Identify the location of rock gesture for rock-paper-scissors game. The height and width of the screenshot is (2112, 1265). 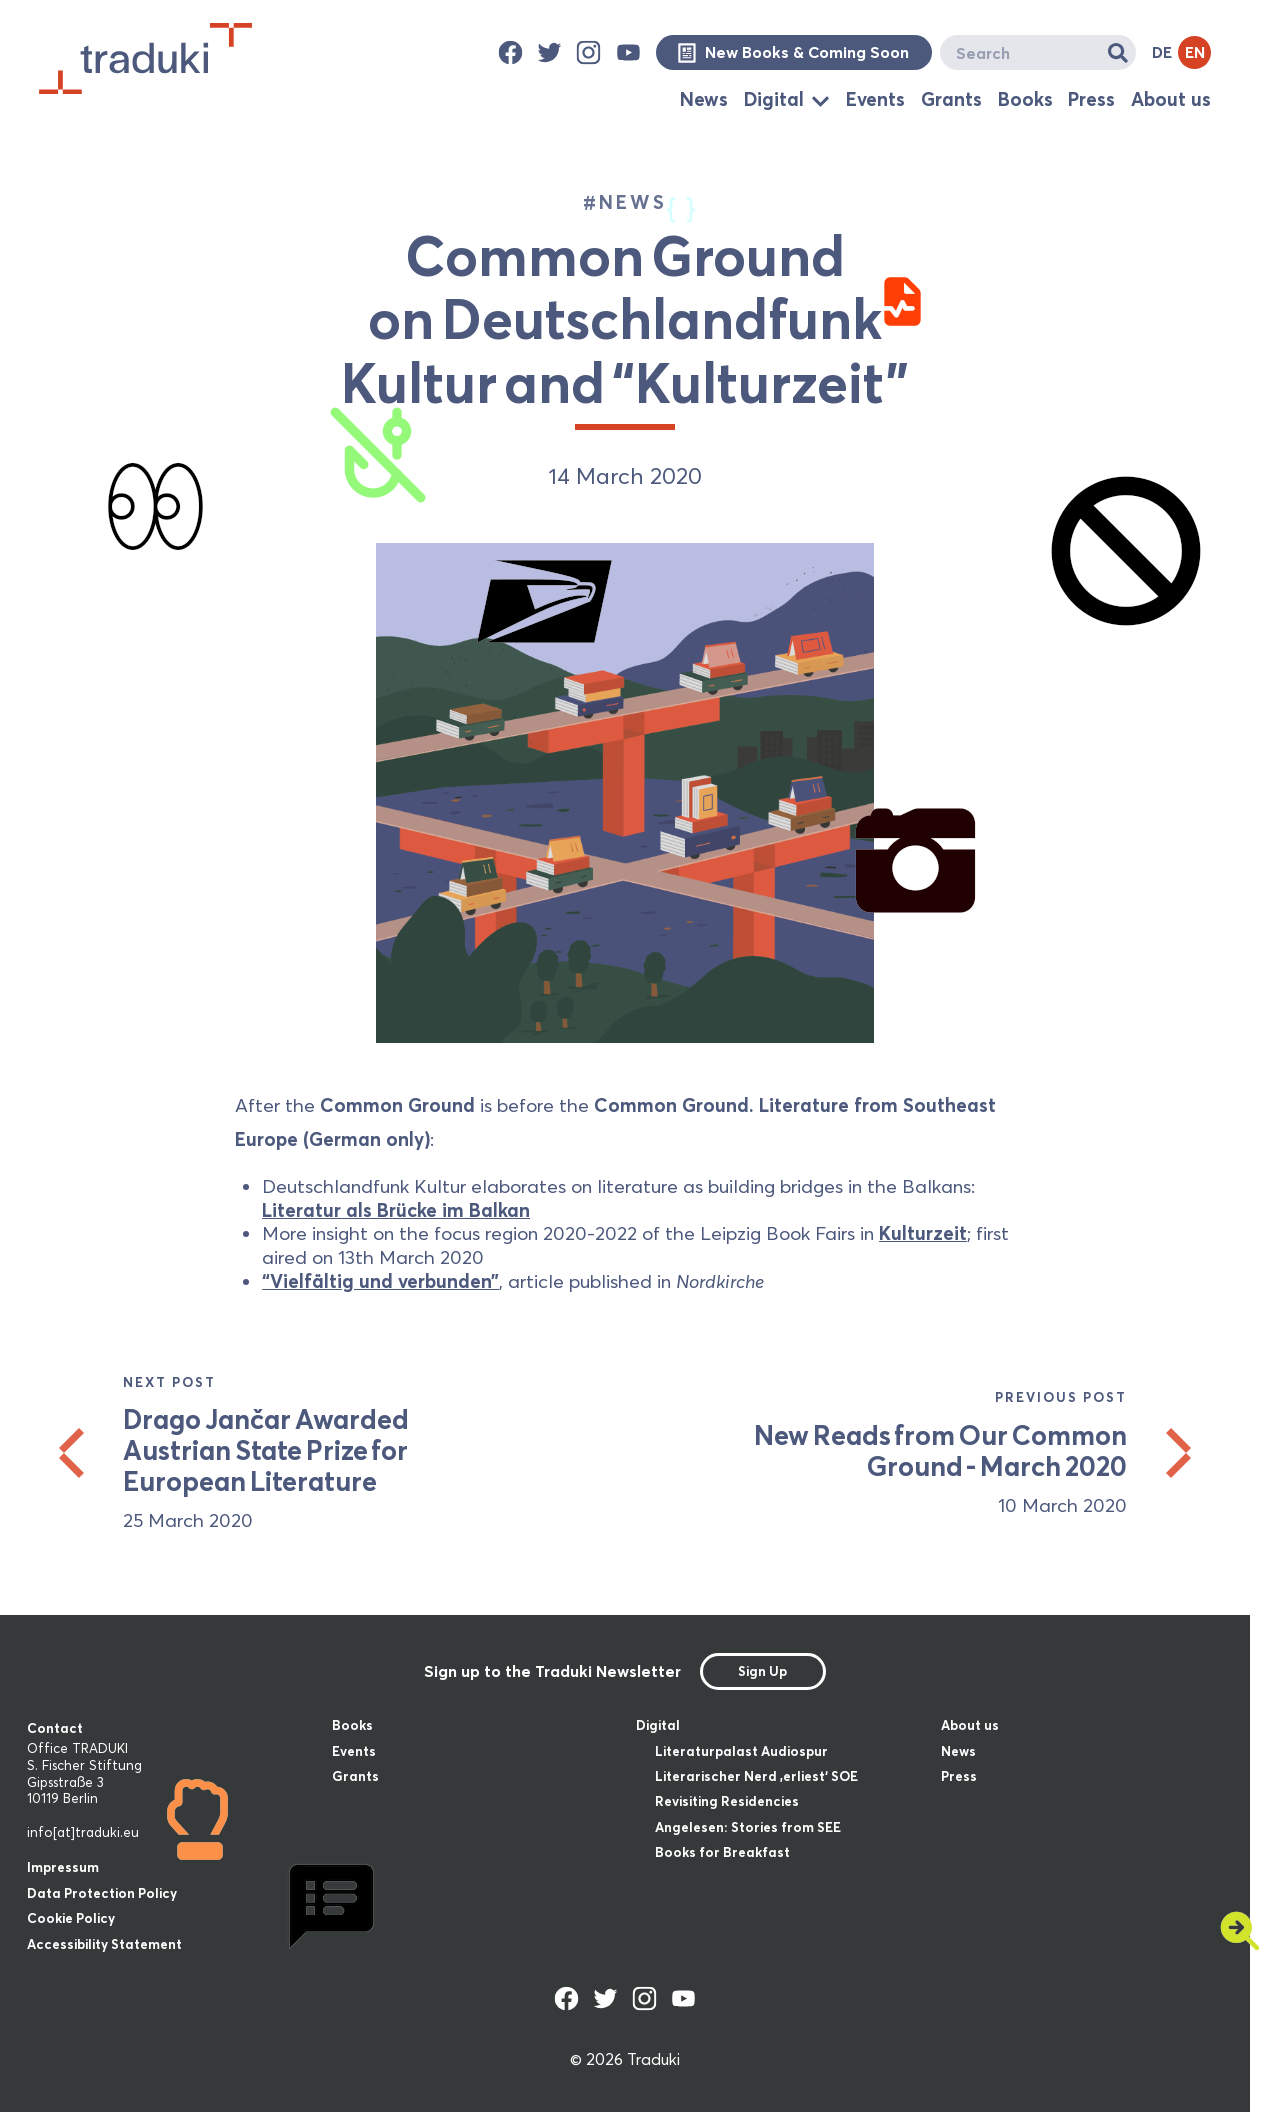
(197, 1819).